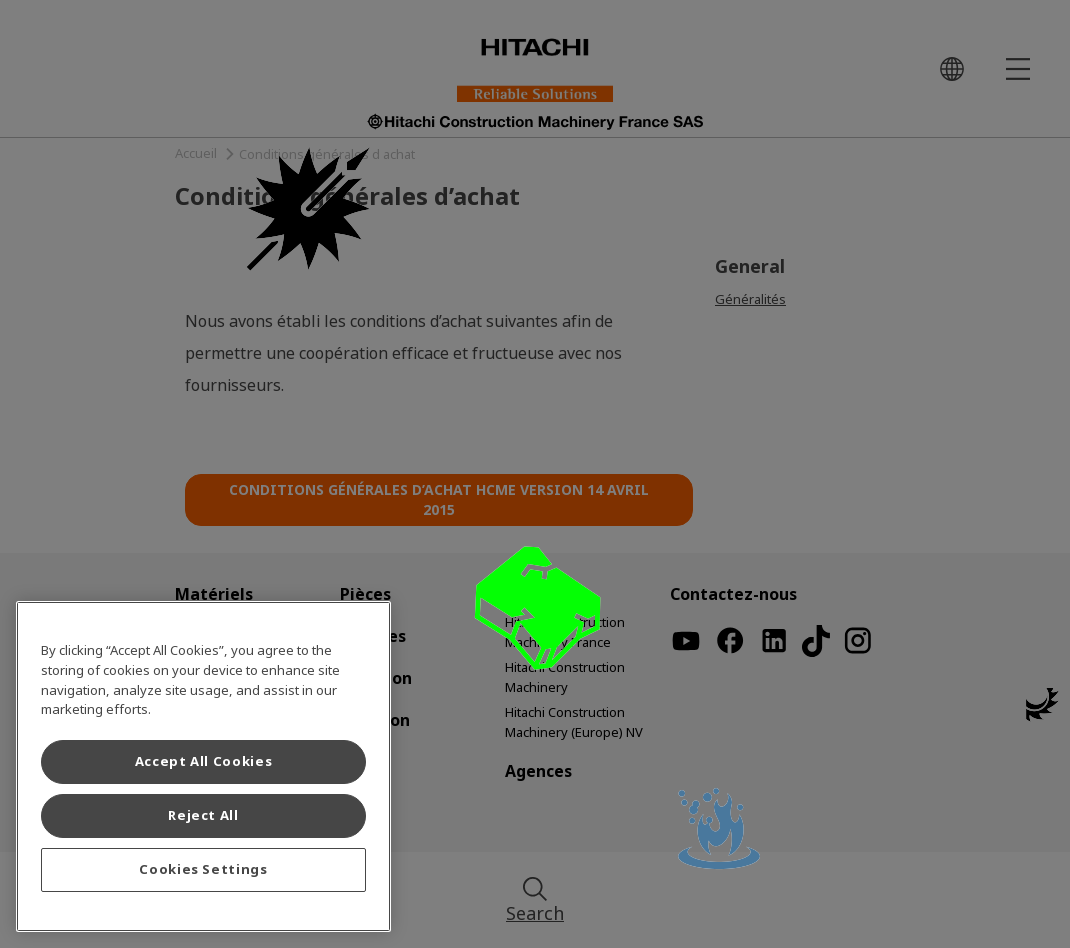  Describe the element at coordinates (1043, 705) in the screenshot. I see `equip or select a saw blade weapon` at that location.